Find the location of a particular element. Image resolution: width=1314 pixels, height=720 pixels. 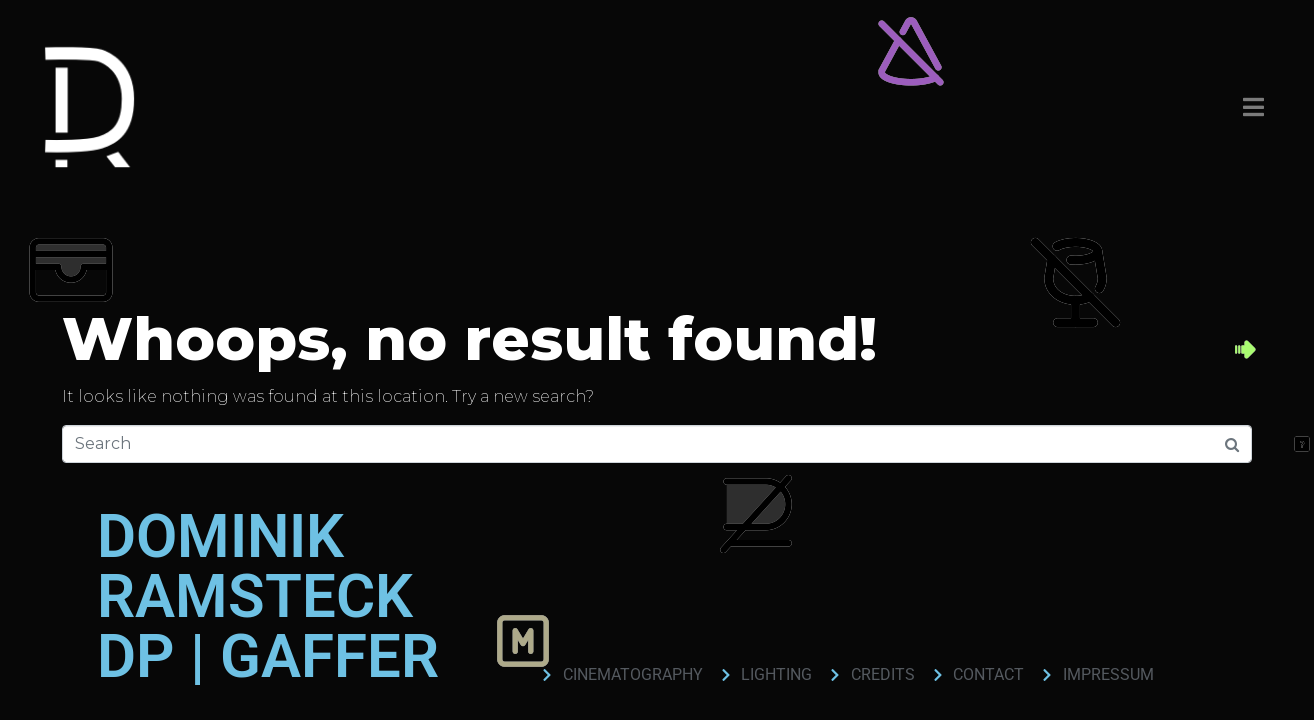

access your wallet or saved payment methods is located at coordinates (71, 270).